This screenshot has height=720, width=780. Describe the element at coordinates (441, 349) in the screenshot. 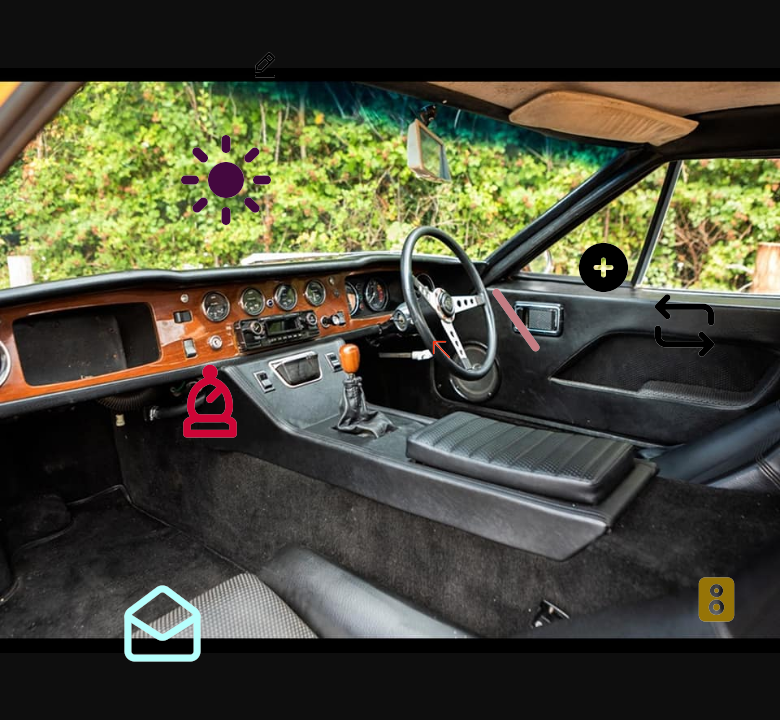

I see `navigate back to previous screen` at that location.